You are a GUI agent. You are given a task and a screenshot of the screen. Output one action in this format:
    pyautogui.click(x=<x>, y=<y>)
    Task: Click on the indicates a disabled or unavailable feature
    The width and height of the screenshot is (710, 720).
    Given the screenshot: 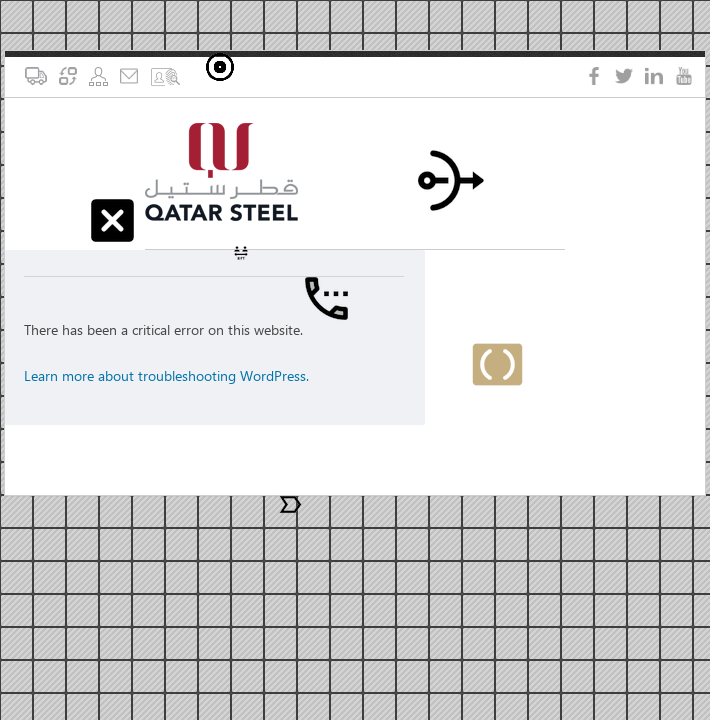 What is the action you would take?
    pyautogui.click(x=112, y=220)
    